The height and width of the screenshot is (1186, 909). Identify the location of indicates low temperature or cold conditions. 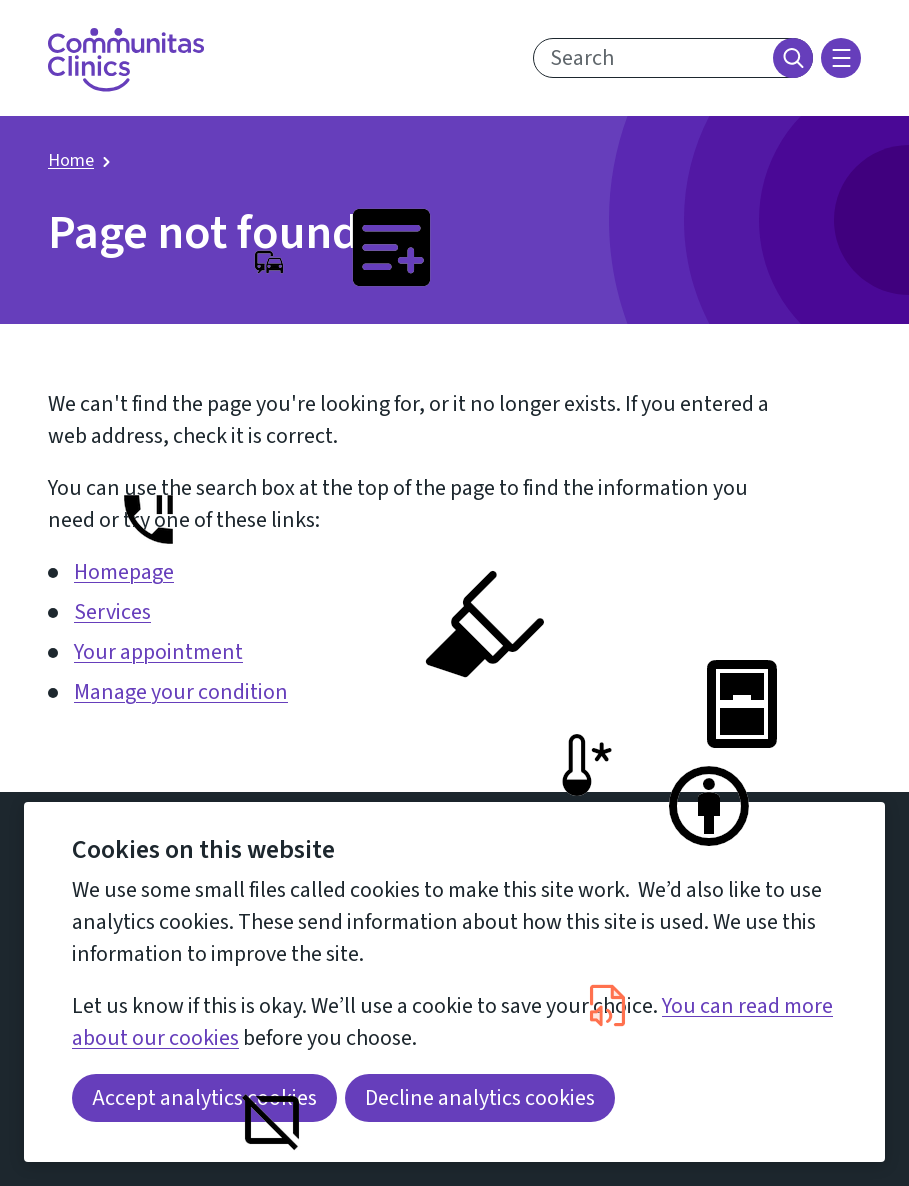
(579, 765).